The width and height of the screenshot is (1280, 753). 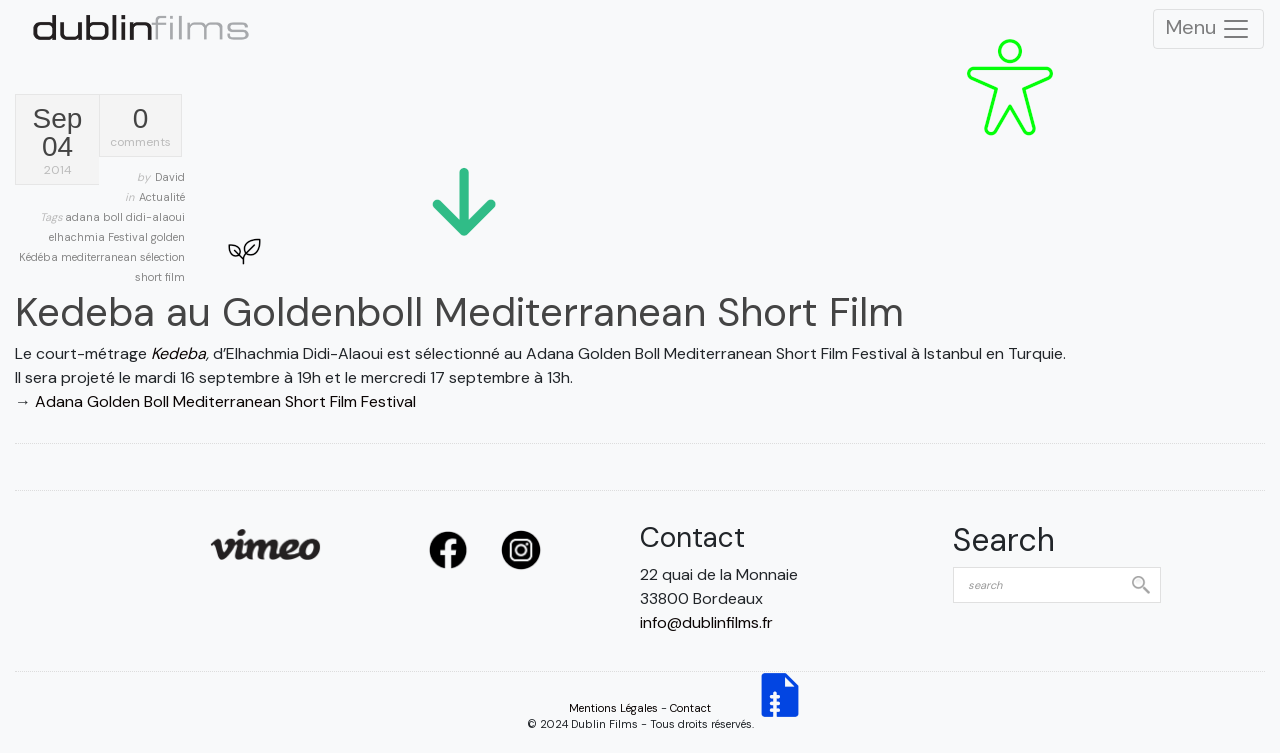 What do you see at coordinates (780, 695) in the screenshot?
I see `access compressed or archived files` at bounding box center [780, 695].